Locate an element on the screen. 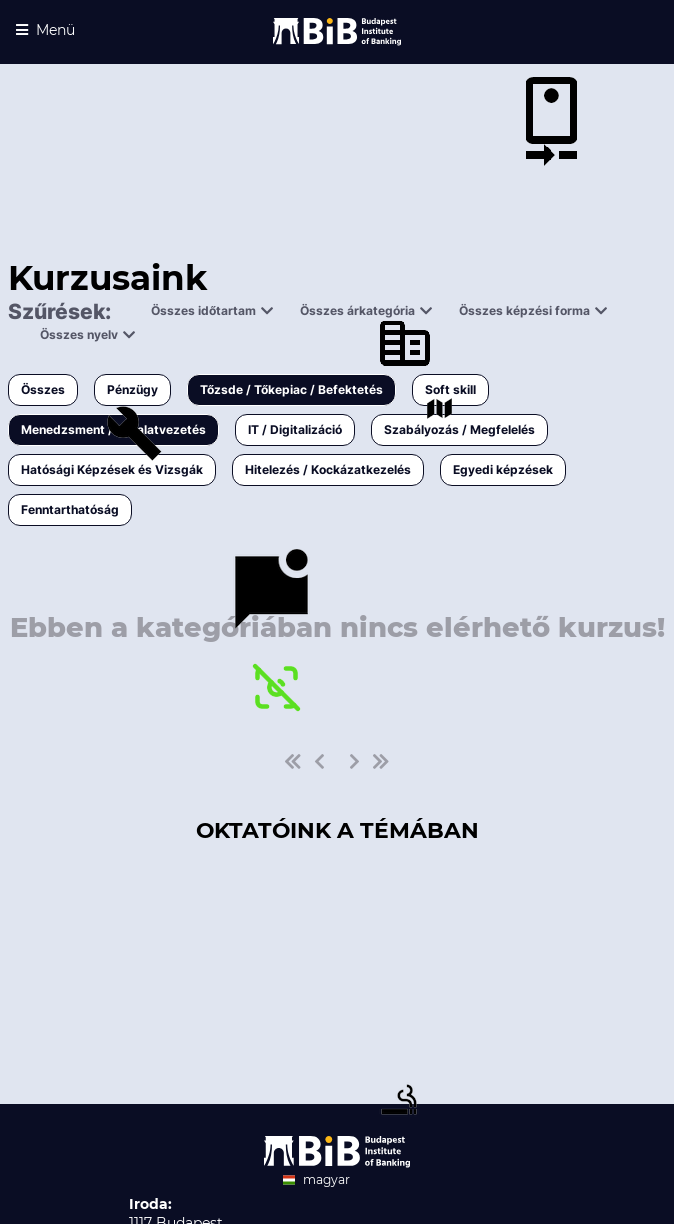 This screenshot has height=1224, width=674. view company or organization details is located at coordinates (405, 343).